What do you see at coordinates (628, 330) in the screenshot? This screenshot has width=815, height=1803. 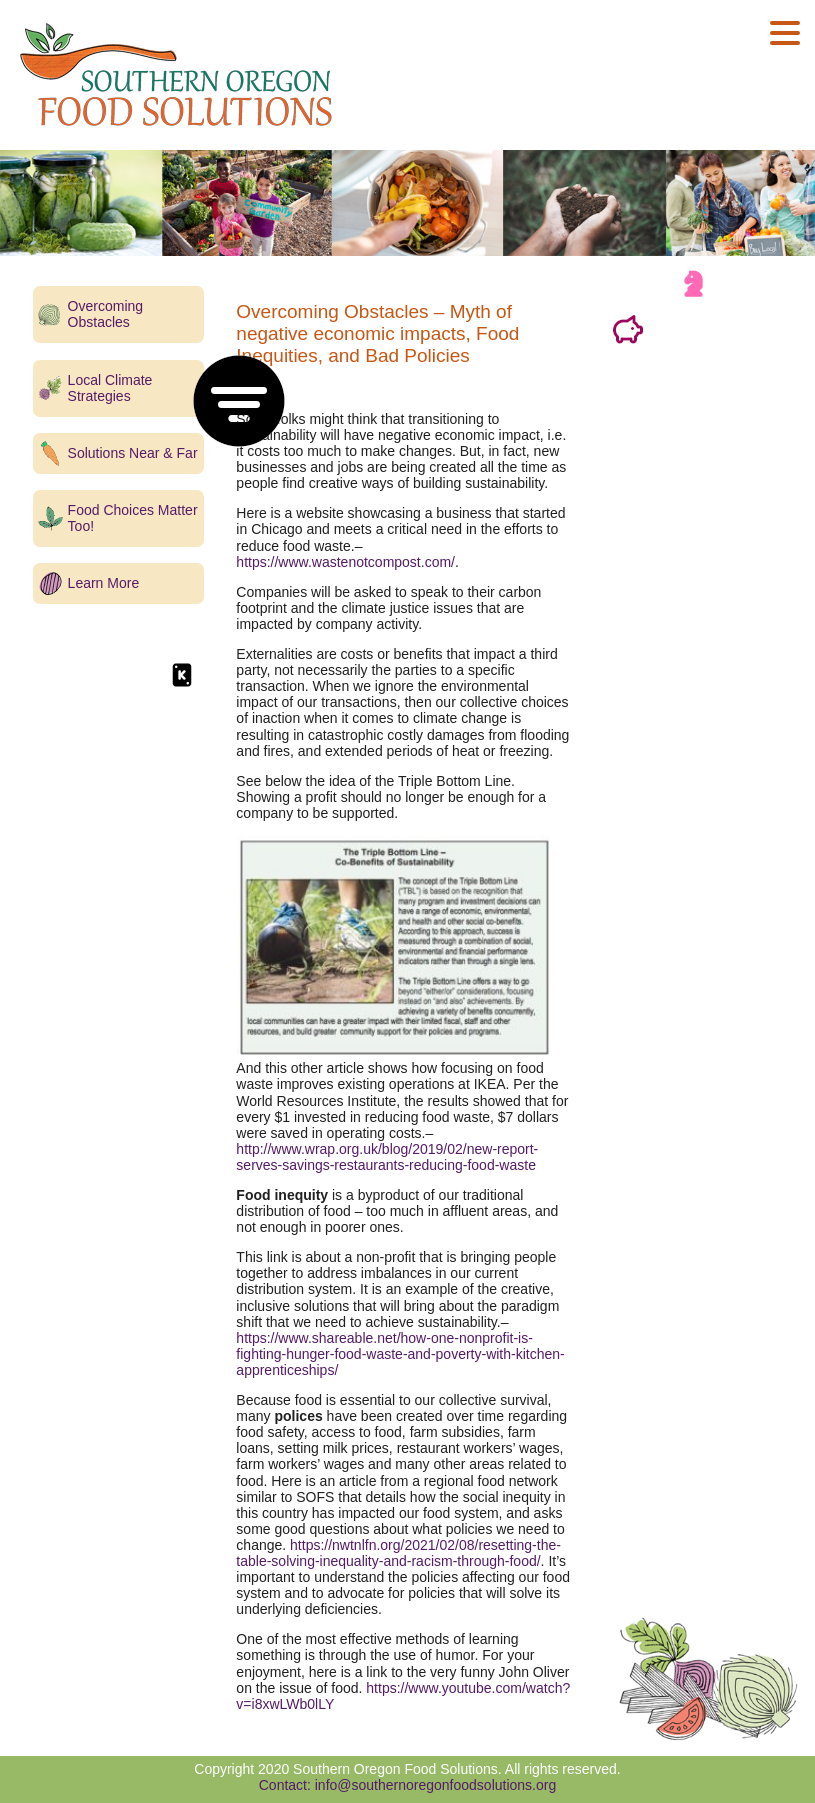 I see `access savings or piggy bank feature` at bounding box center [628, 330].